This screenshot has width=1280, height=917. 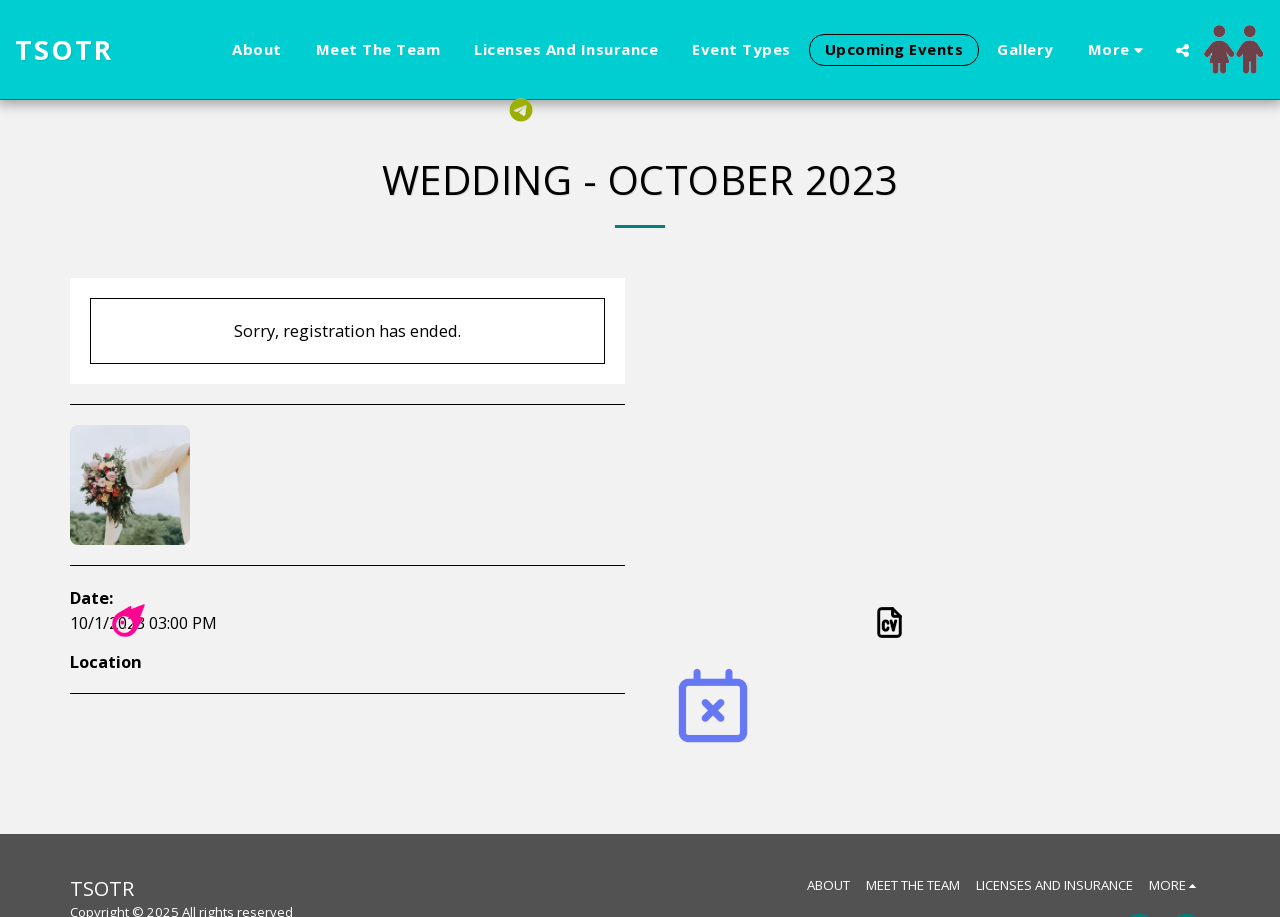 What do you see at coordinates (128, 620) in the screenshot?
I see `indicates a trending or viral item` at bounding box center [128, 620].